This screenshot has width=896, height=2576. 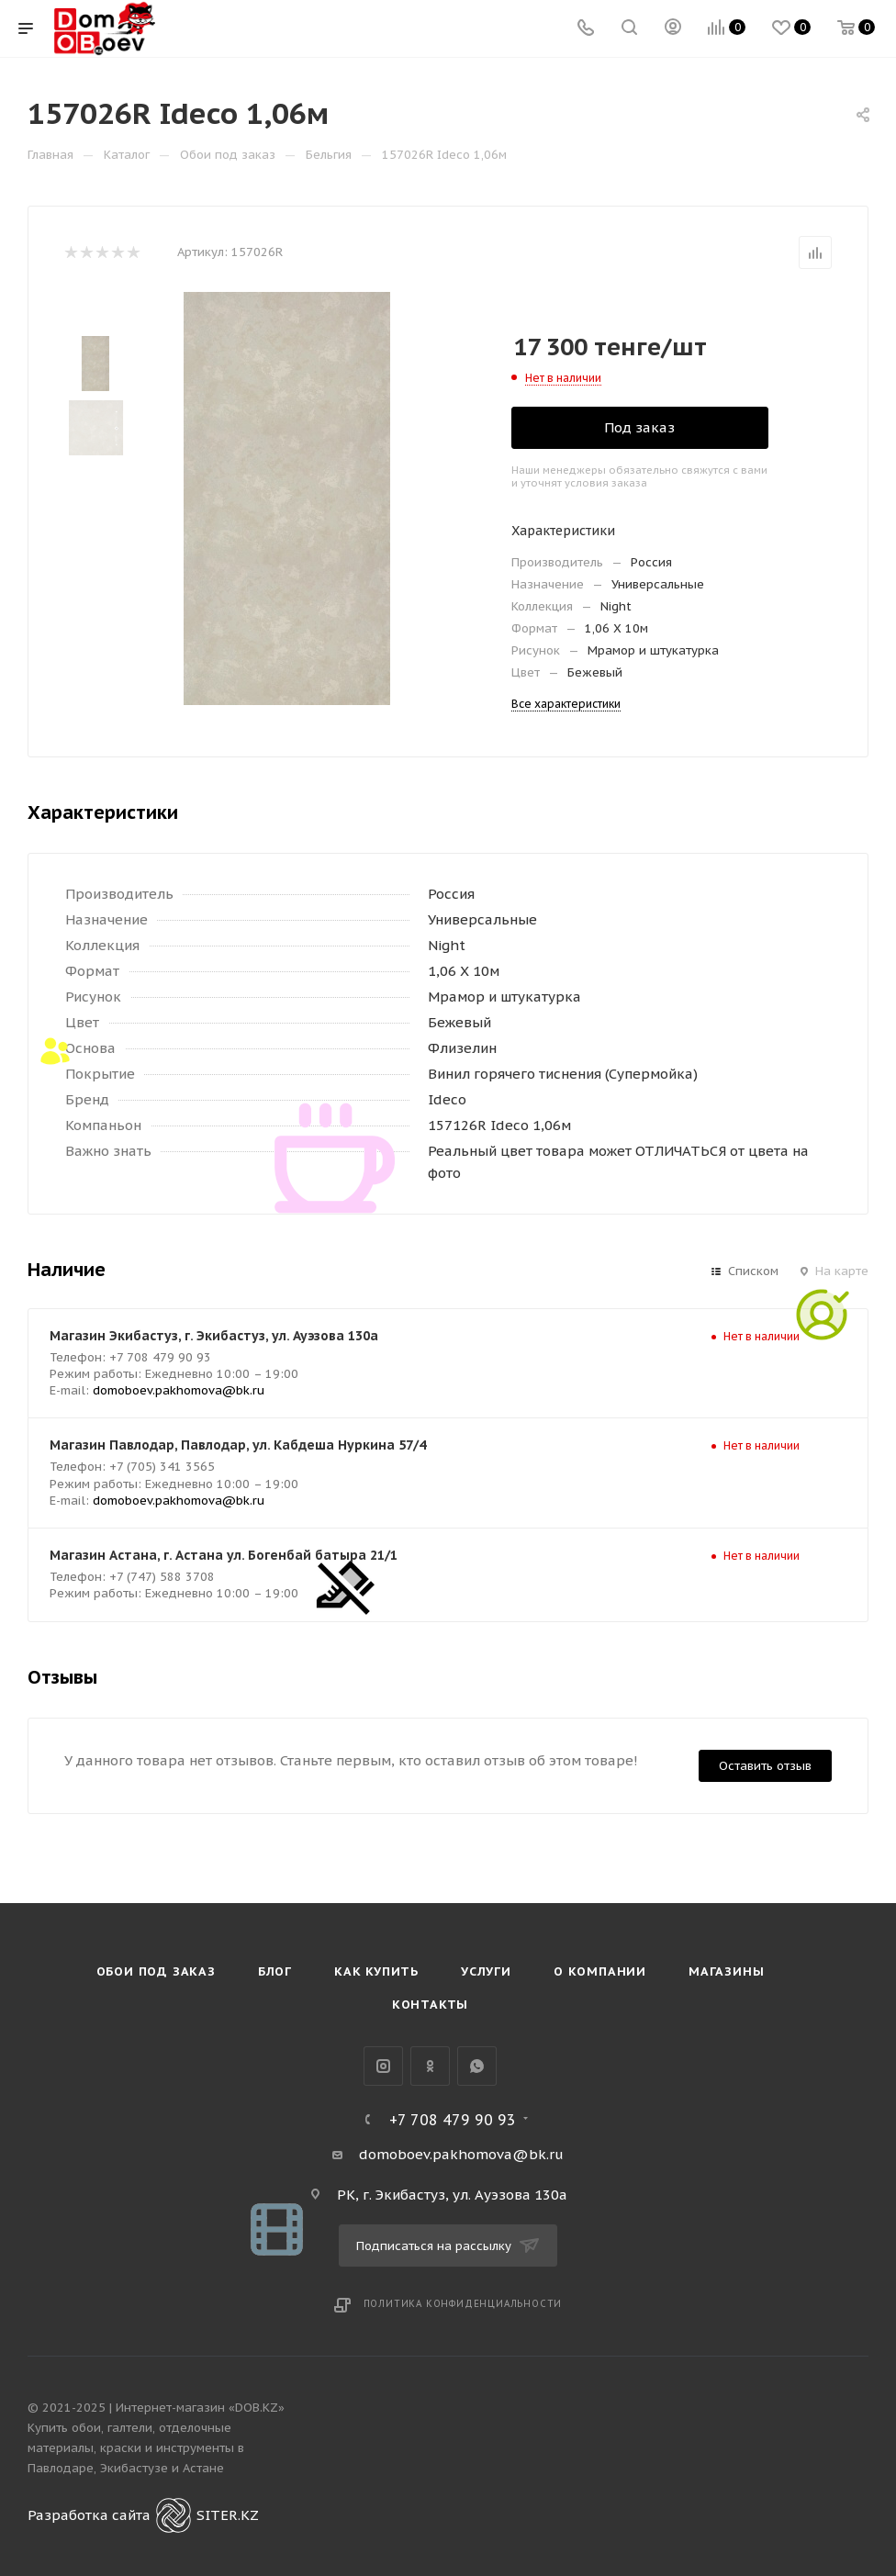 I want to click on verified user profile, so click(x=822, y=1315).